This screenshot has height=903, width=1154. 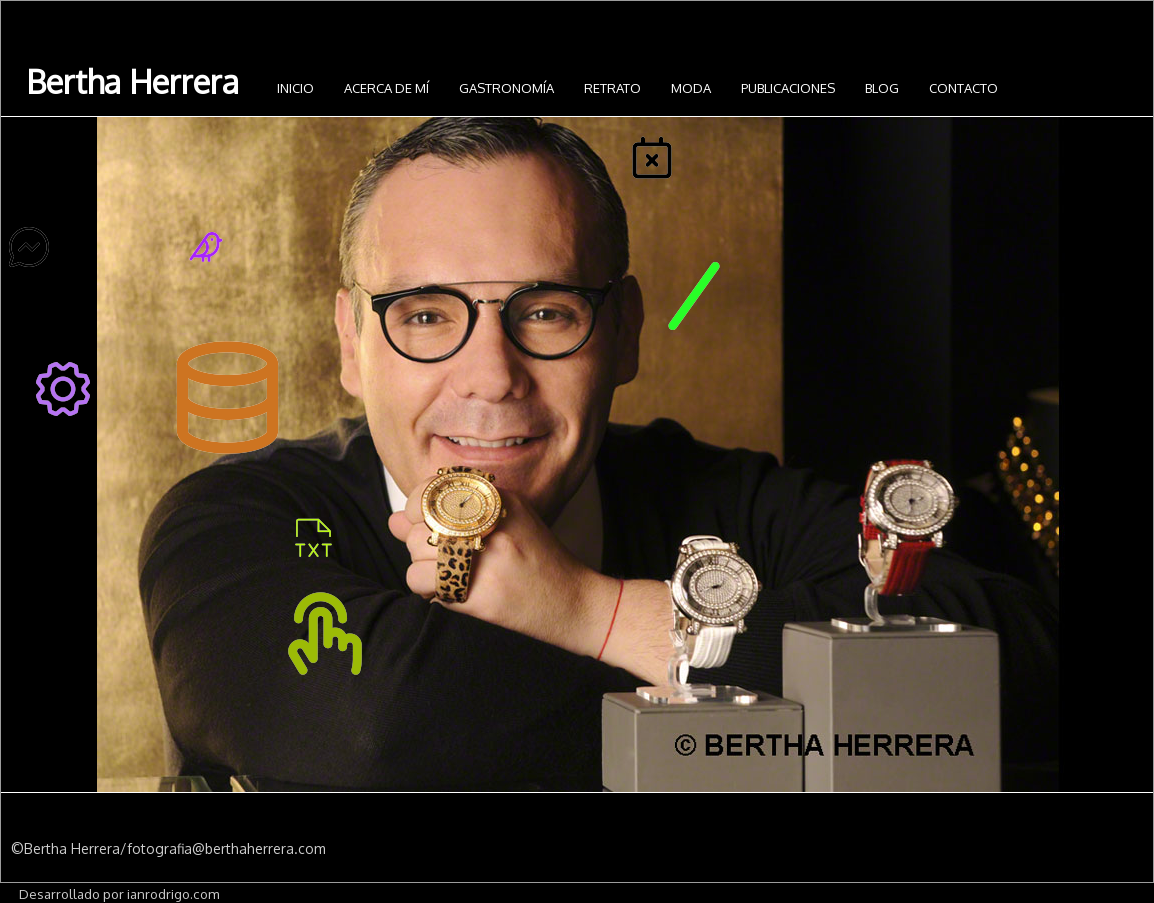 I want to click on open settings, so click(x=63, y=389).